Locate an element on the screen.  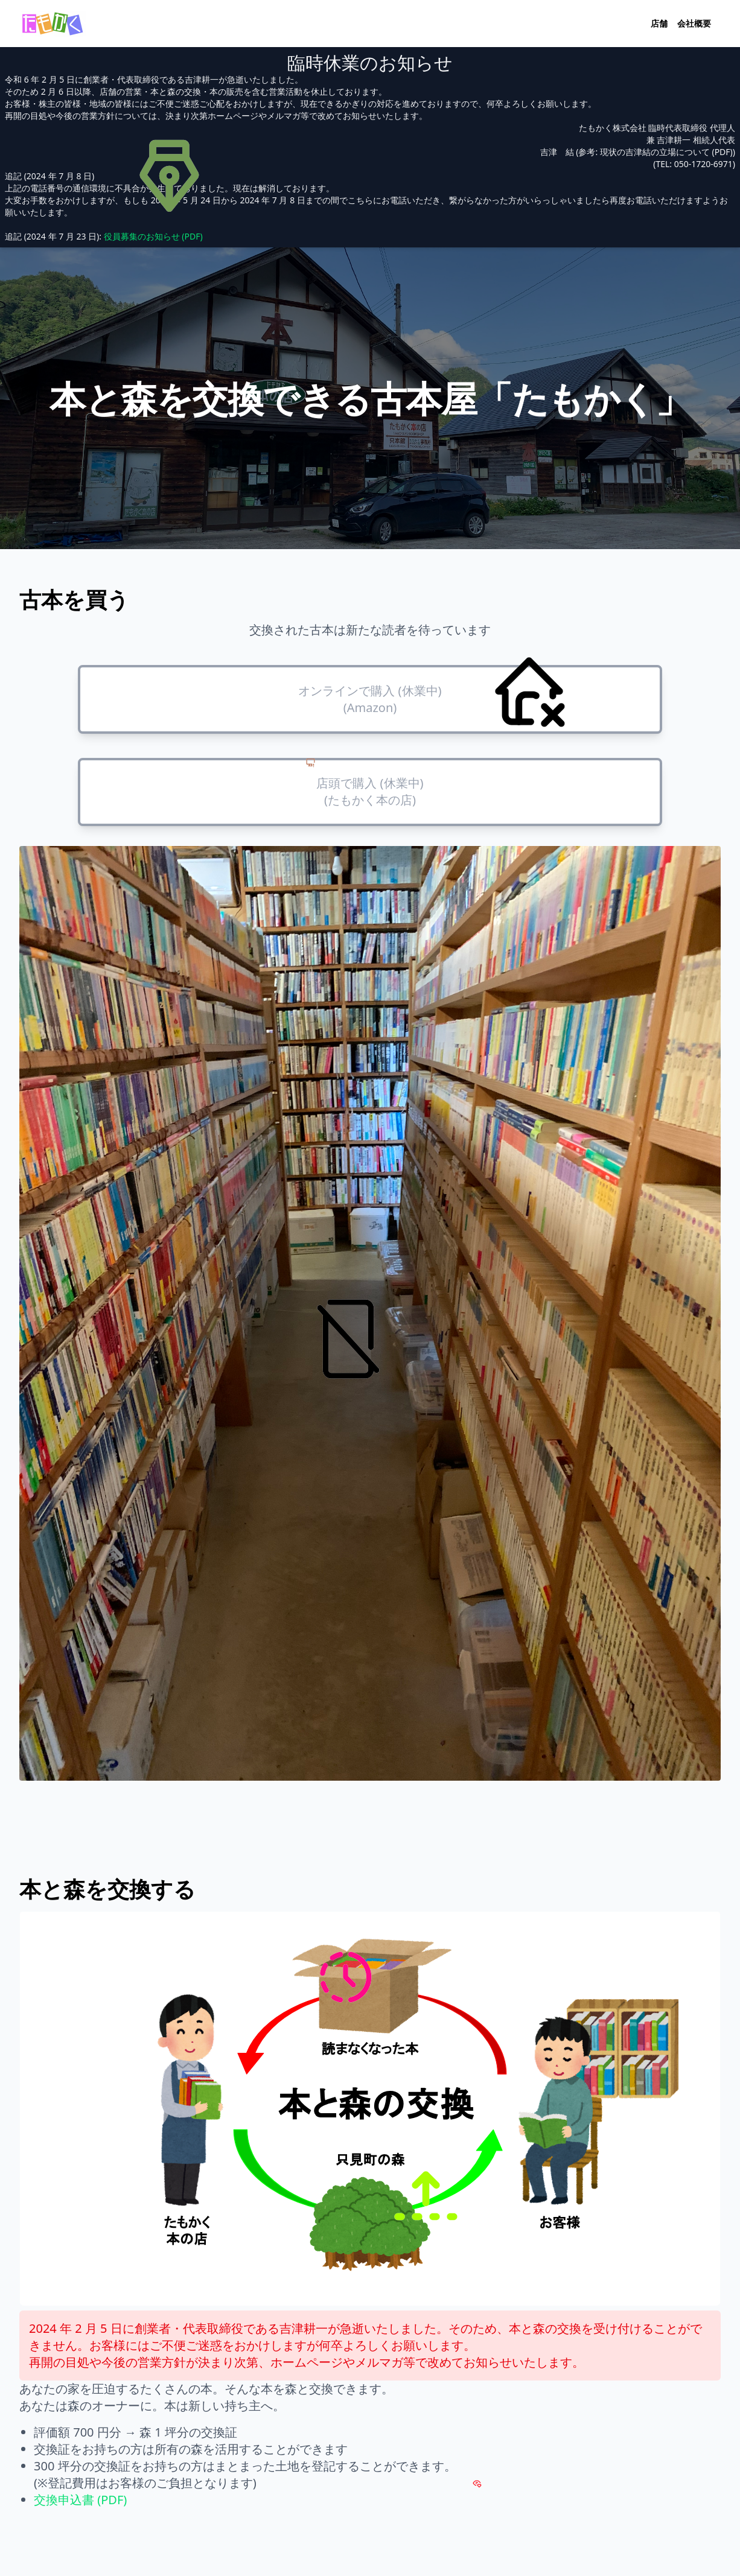
indicates a desktop device error or warning is located at coordinates (310, 762).